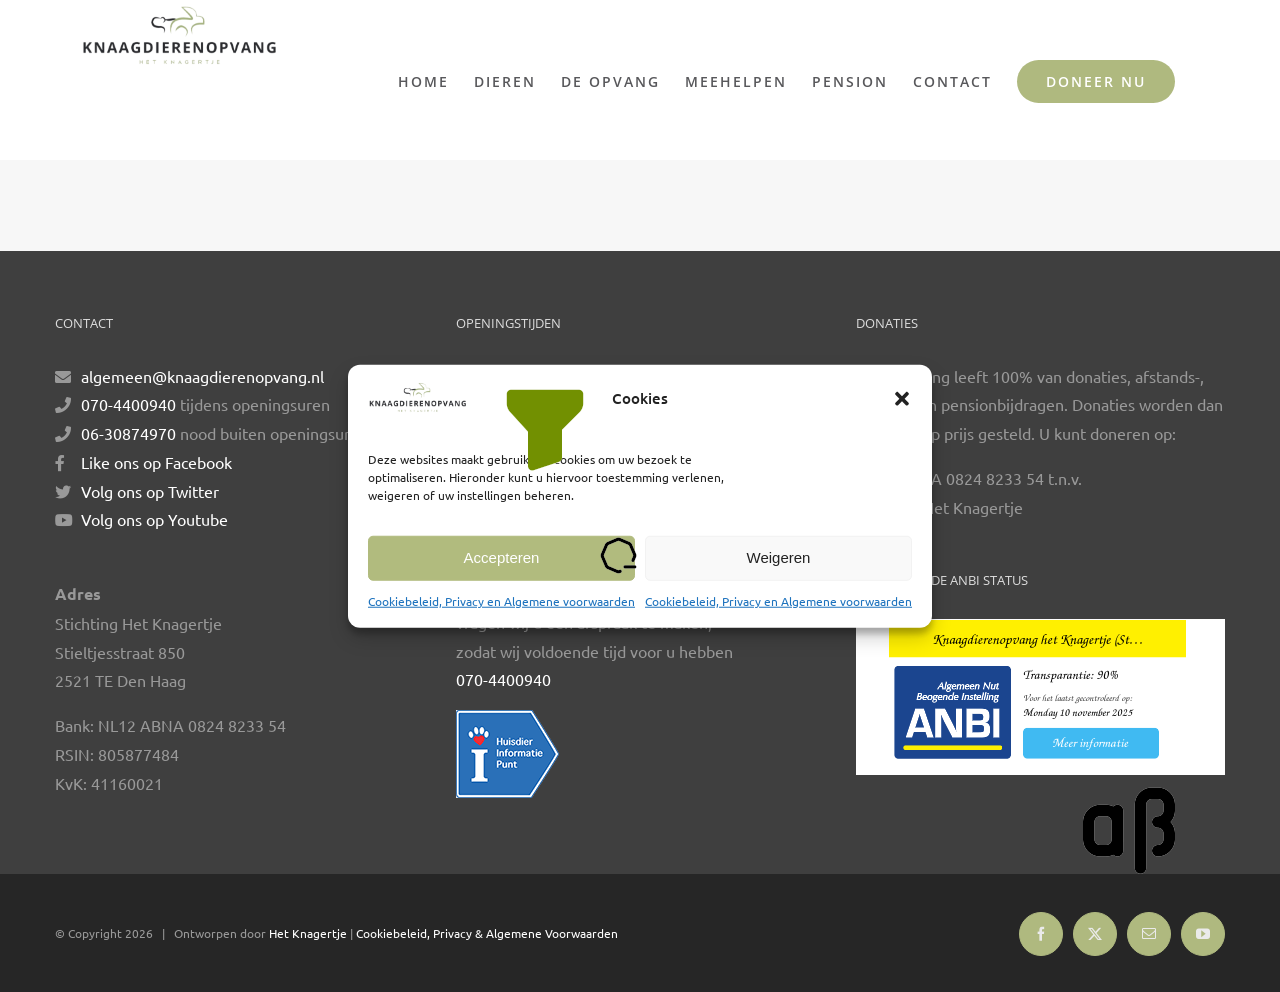 Image resolution: width=1280 pixels, height=992 pixels. What do you see at coordinates (618, 555) in the screenshot?
I see `remove or delete an item with a warning` at bounding box center [618, 555].